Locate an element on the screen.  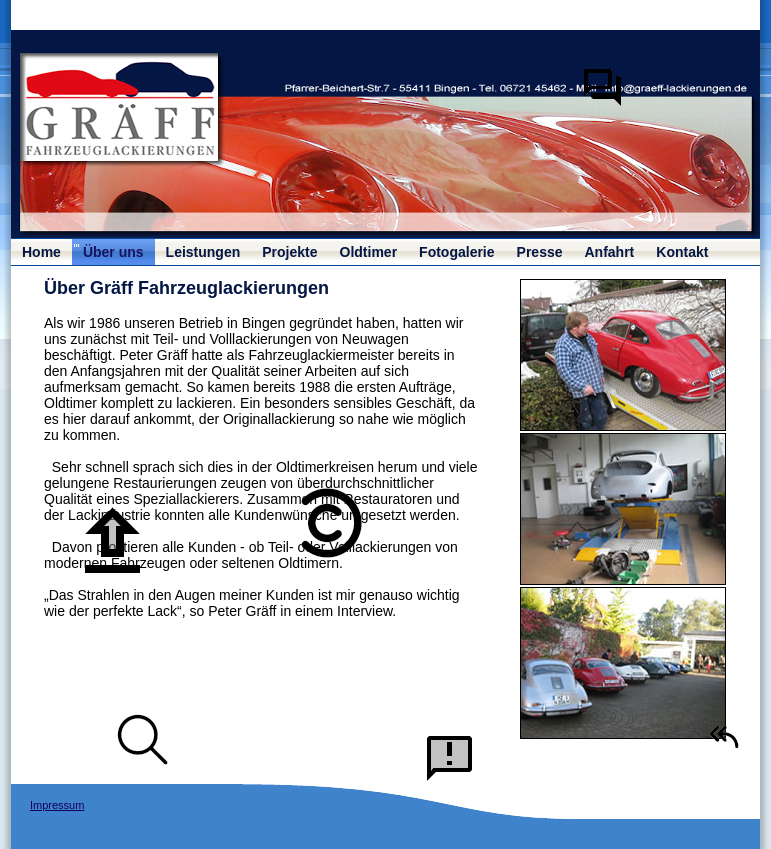
upload a file from your device is located at coordinates (112, 541).